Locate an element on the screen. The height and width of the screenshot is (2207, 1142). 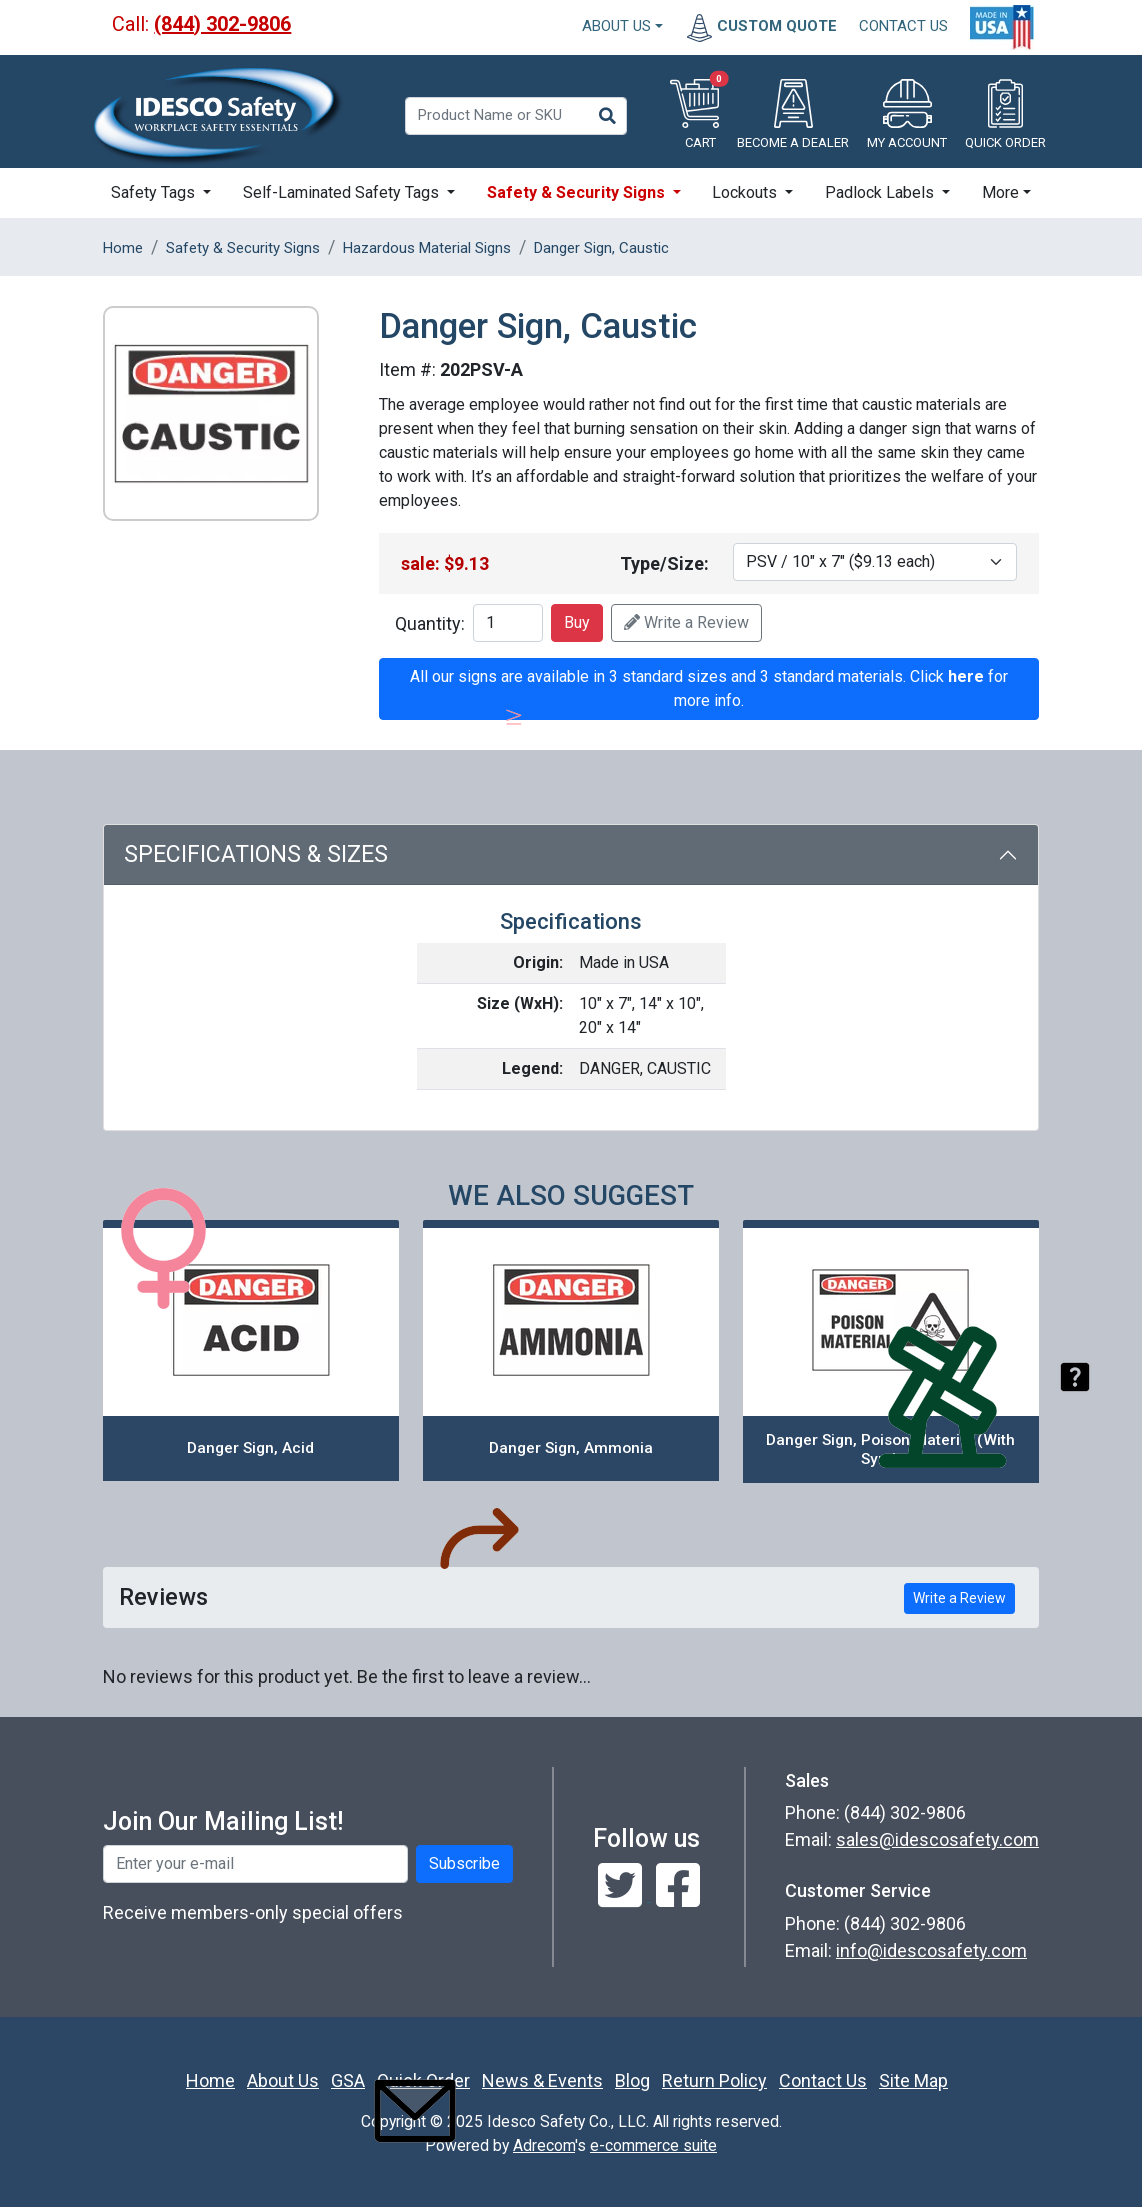
access wind energy or renewable power settings is located at coordinates (942, 1399).